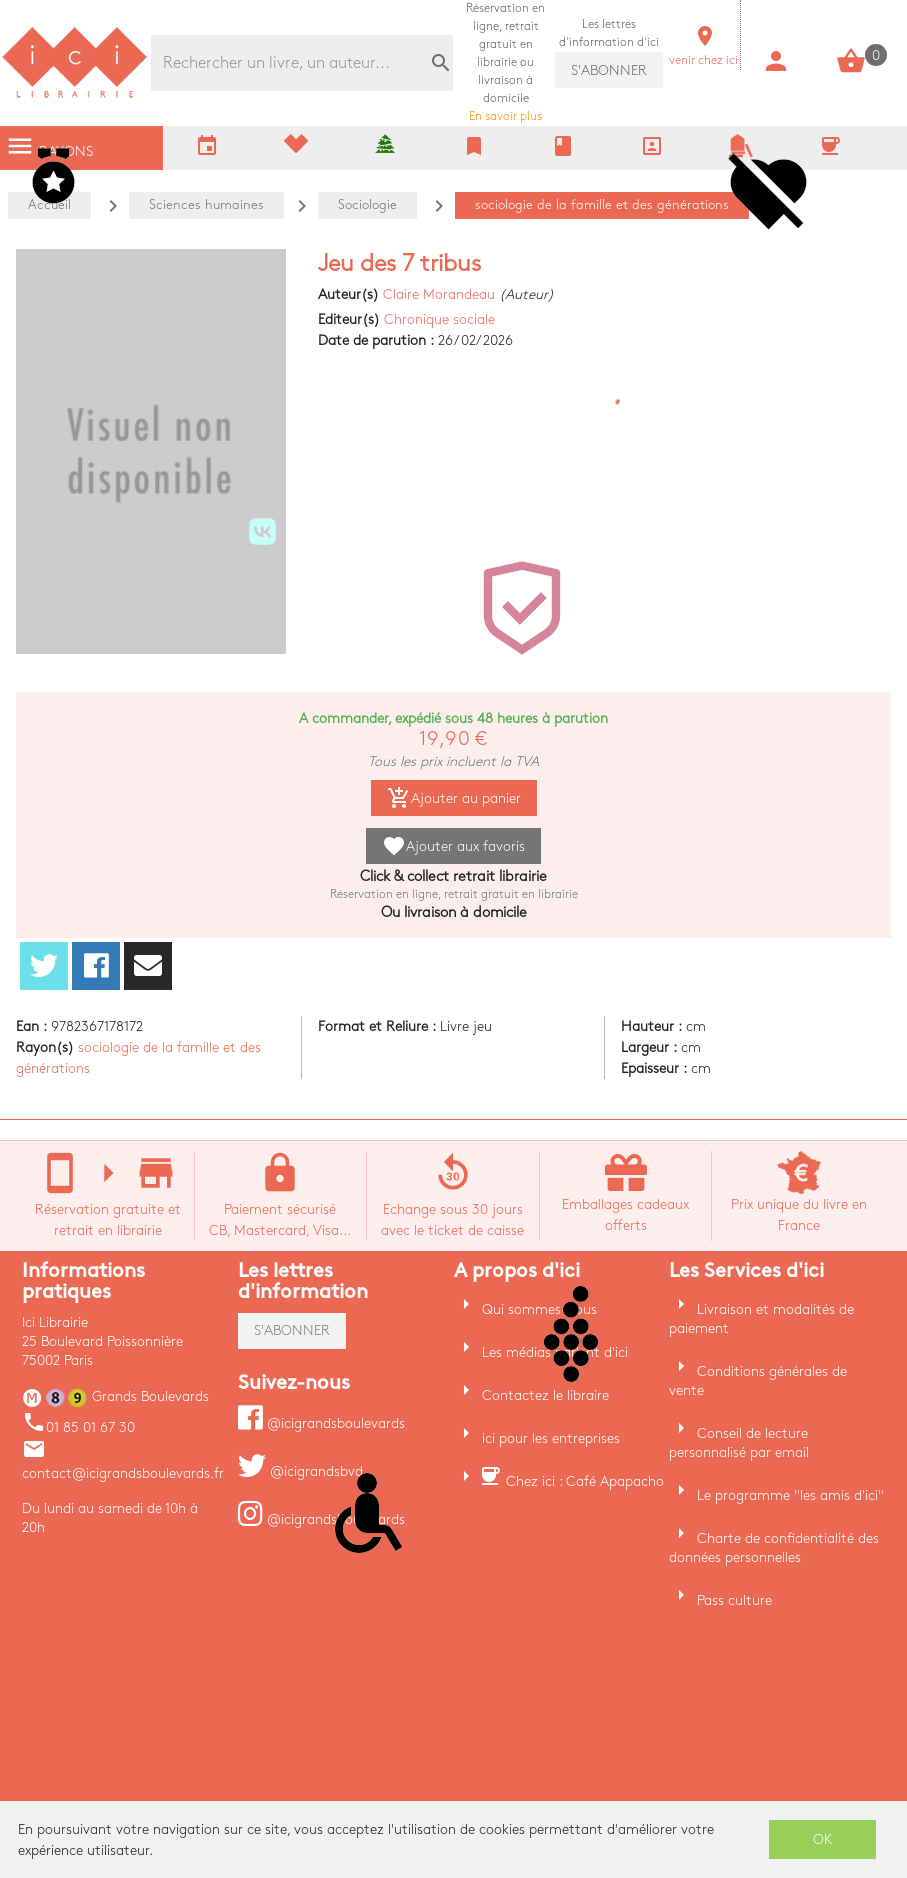  I want to click on dislike or remove from favorites, so click(768, 193).